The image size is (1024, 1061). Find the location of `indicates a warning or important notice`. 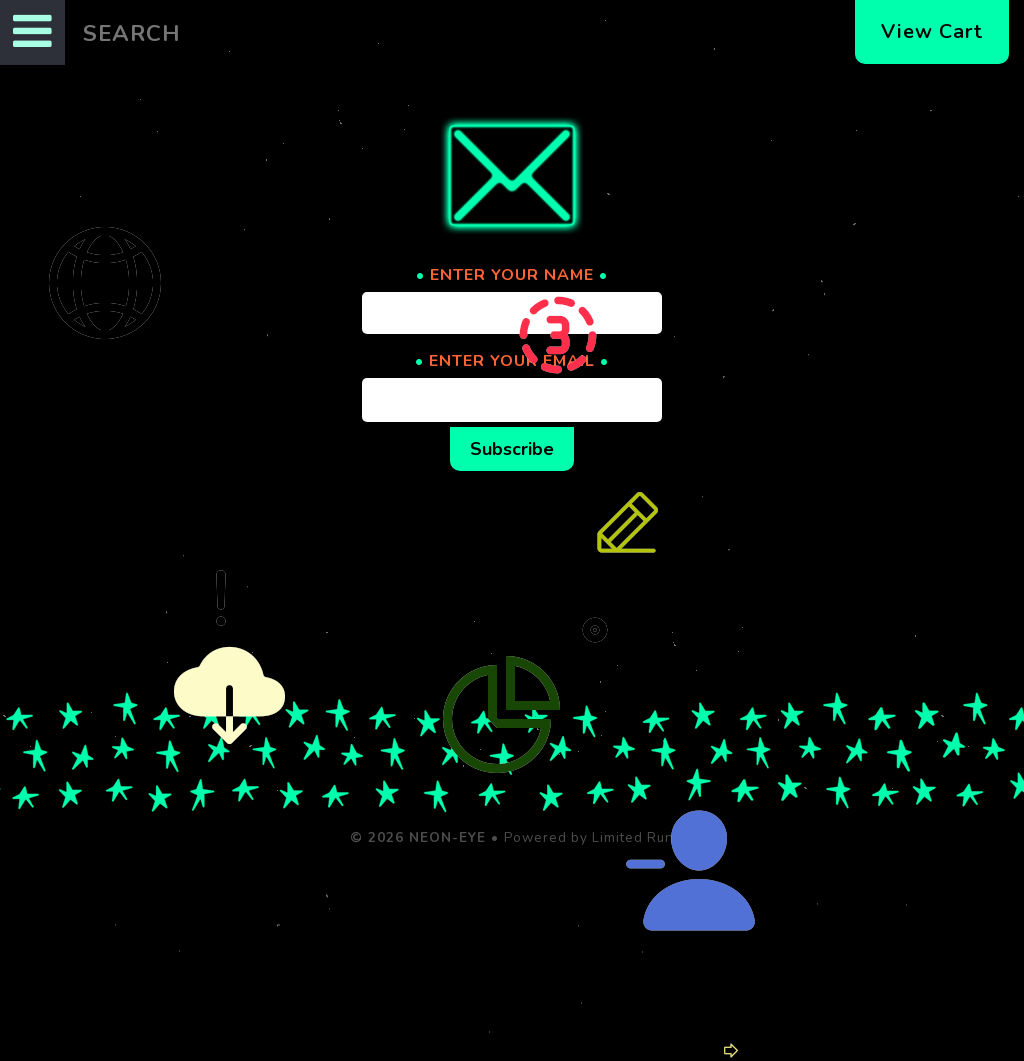

indicates a warning or important notice is located at coordinates (221, 598).